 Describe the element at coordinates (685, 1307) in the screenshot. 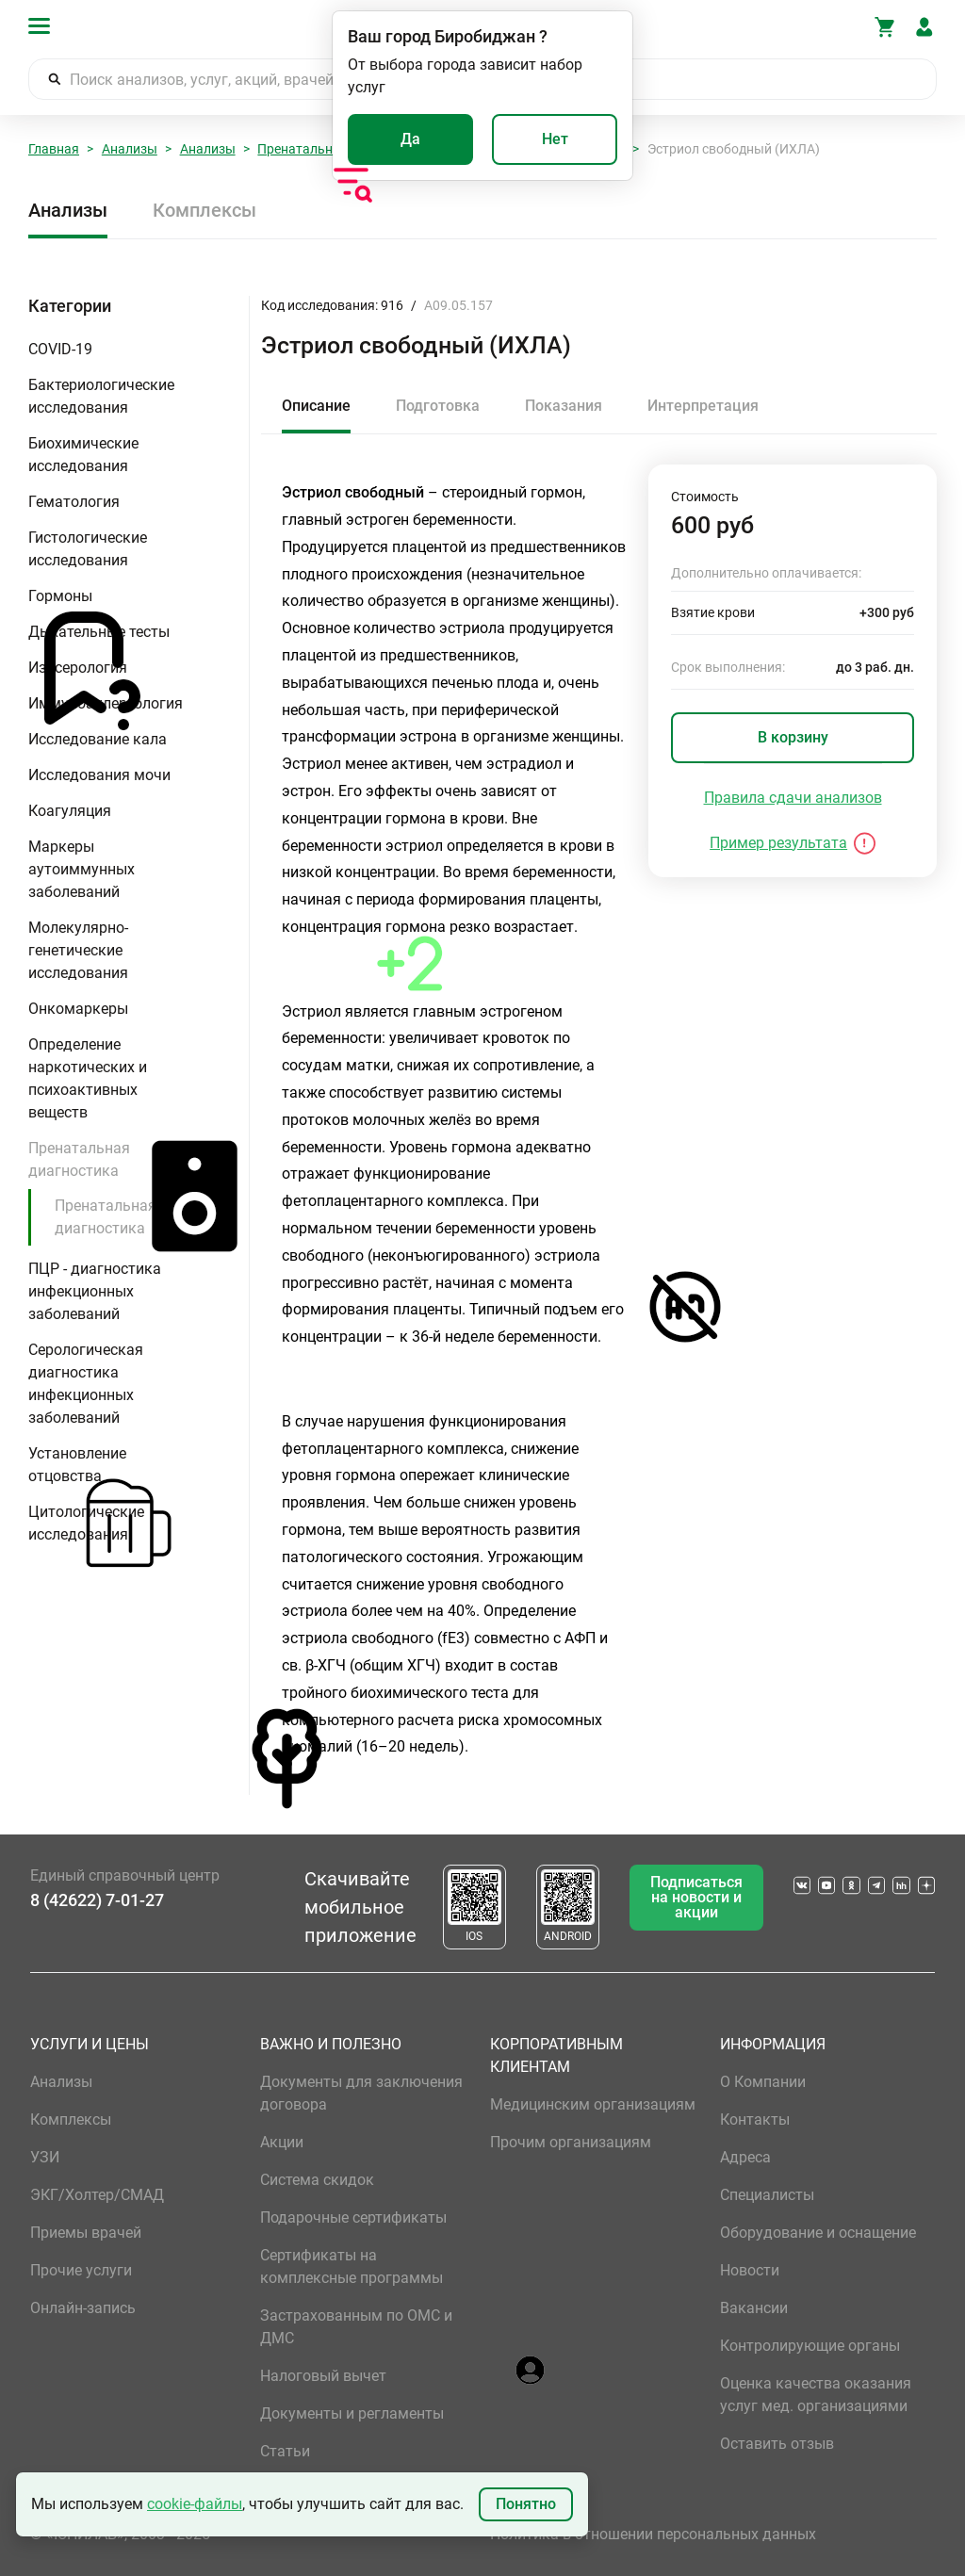

I see `ad-free mode enabled` at that location.